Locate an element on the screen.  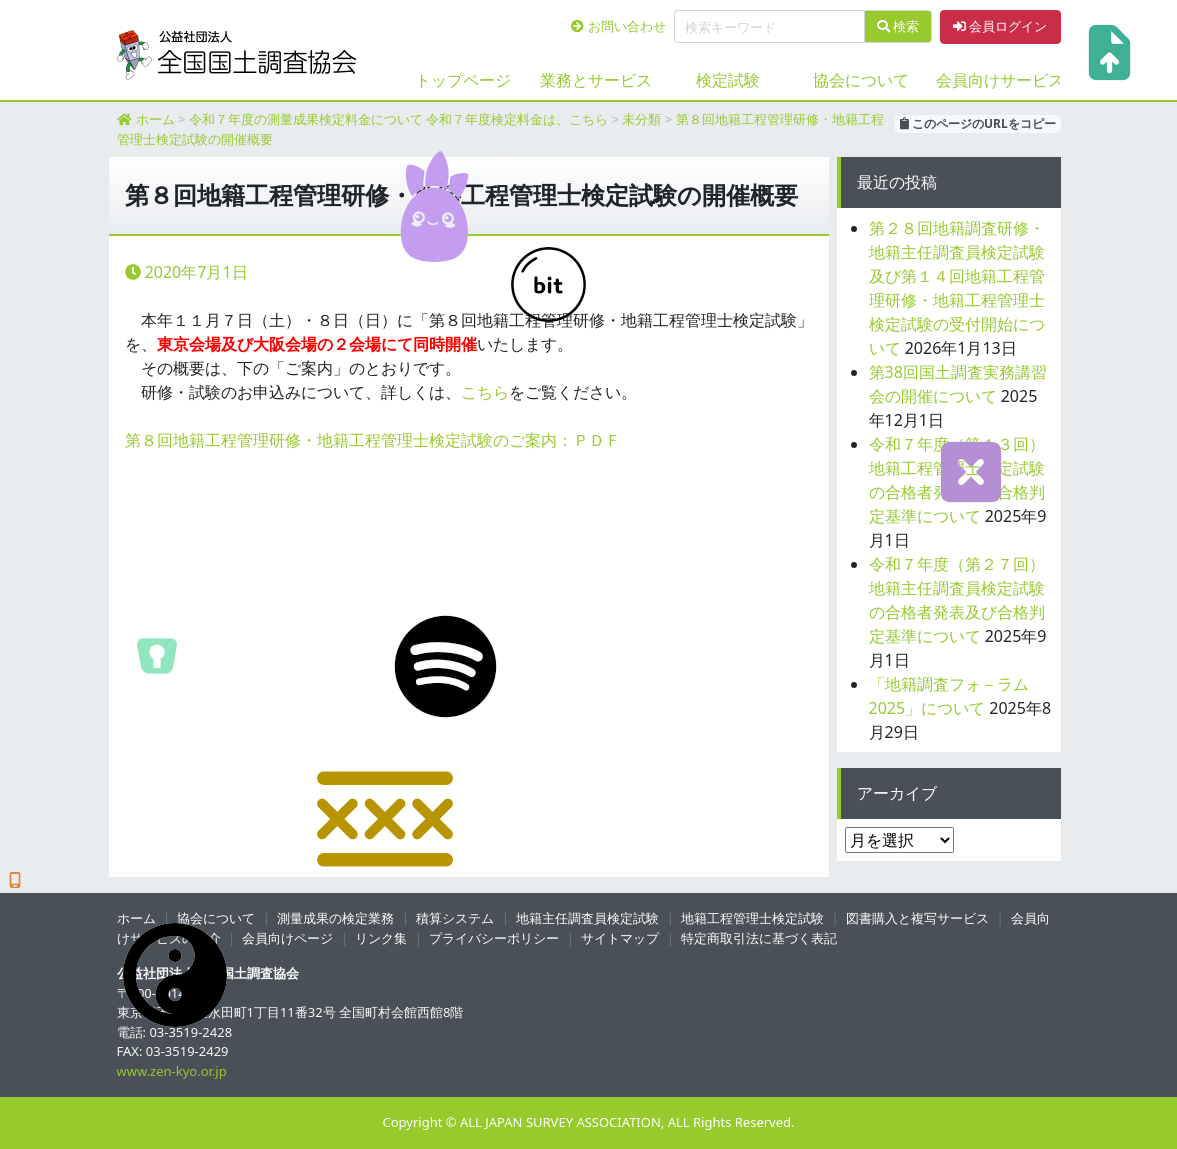
open enpass password manager is located at coordinates (157, 656).